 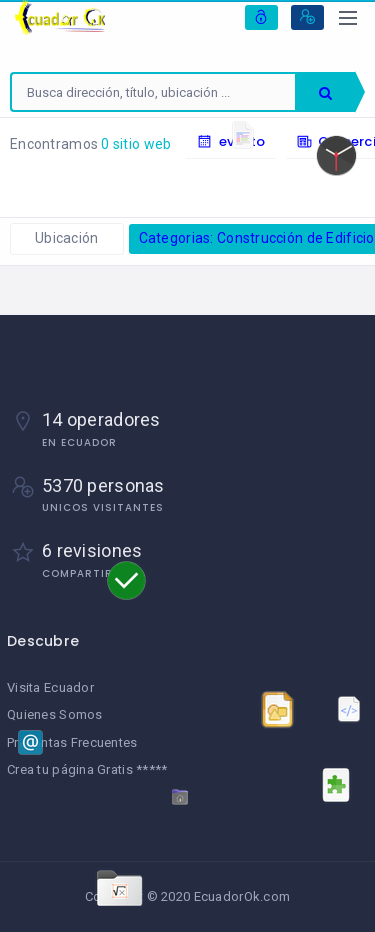 I want to click on indicates a time-sensitive or urgent item, so click(x=336, y=155).